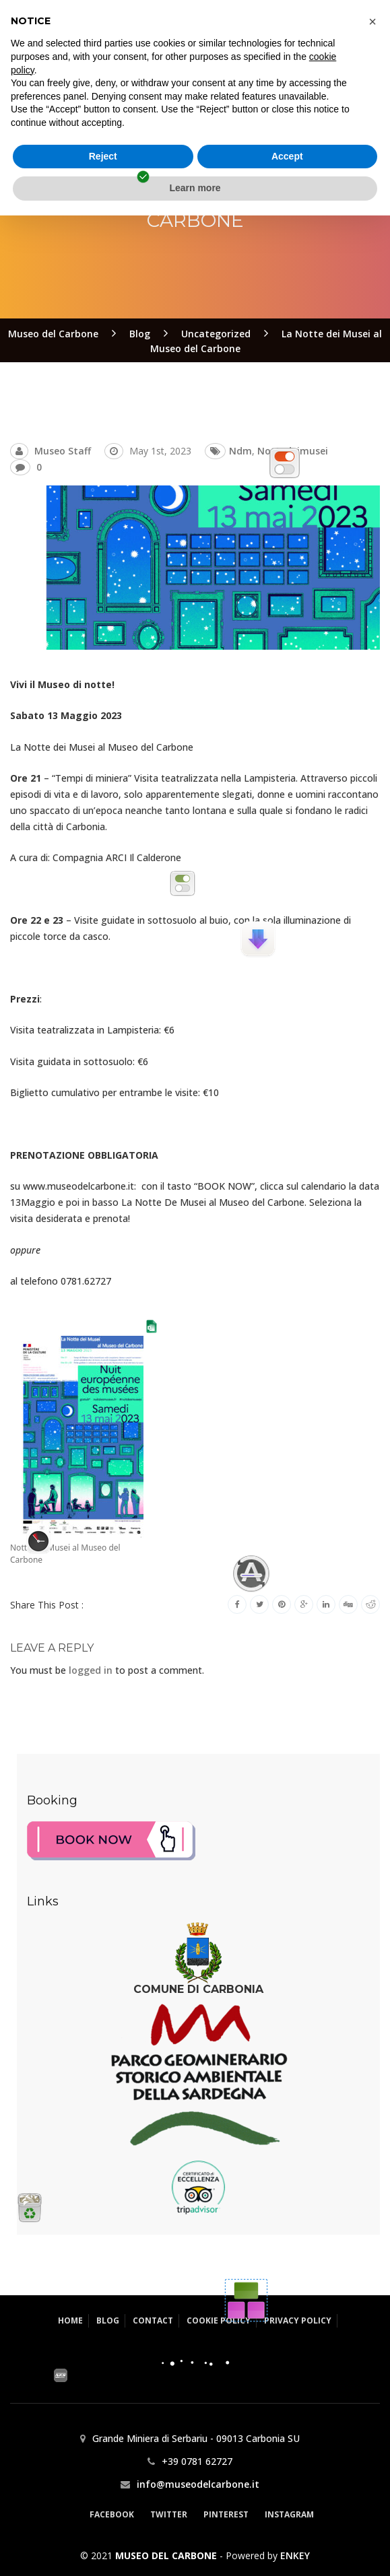 This screenshot has height=2576, width=390. Describe the element at coordinates (284, 463) in the screenshot. I see `open gnome tweaks application` at that location.